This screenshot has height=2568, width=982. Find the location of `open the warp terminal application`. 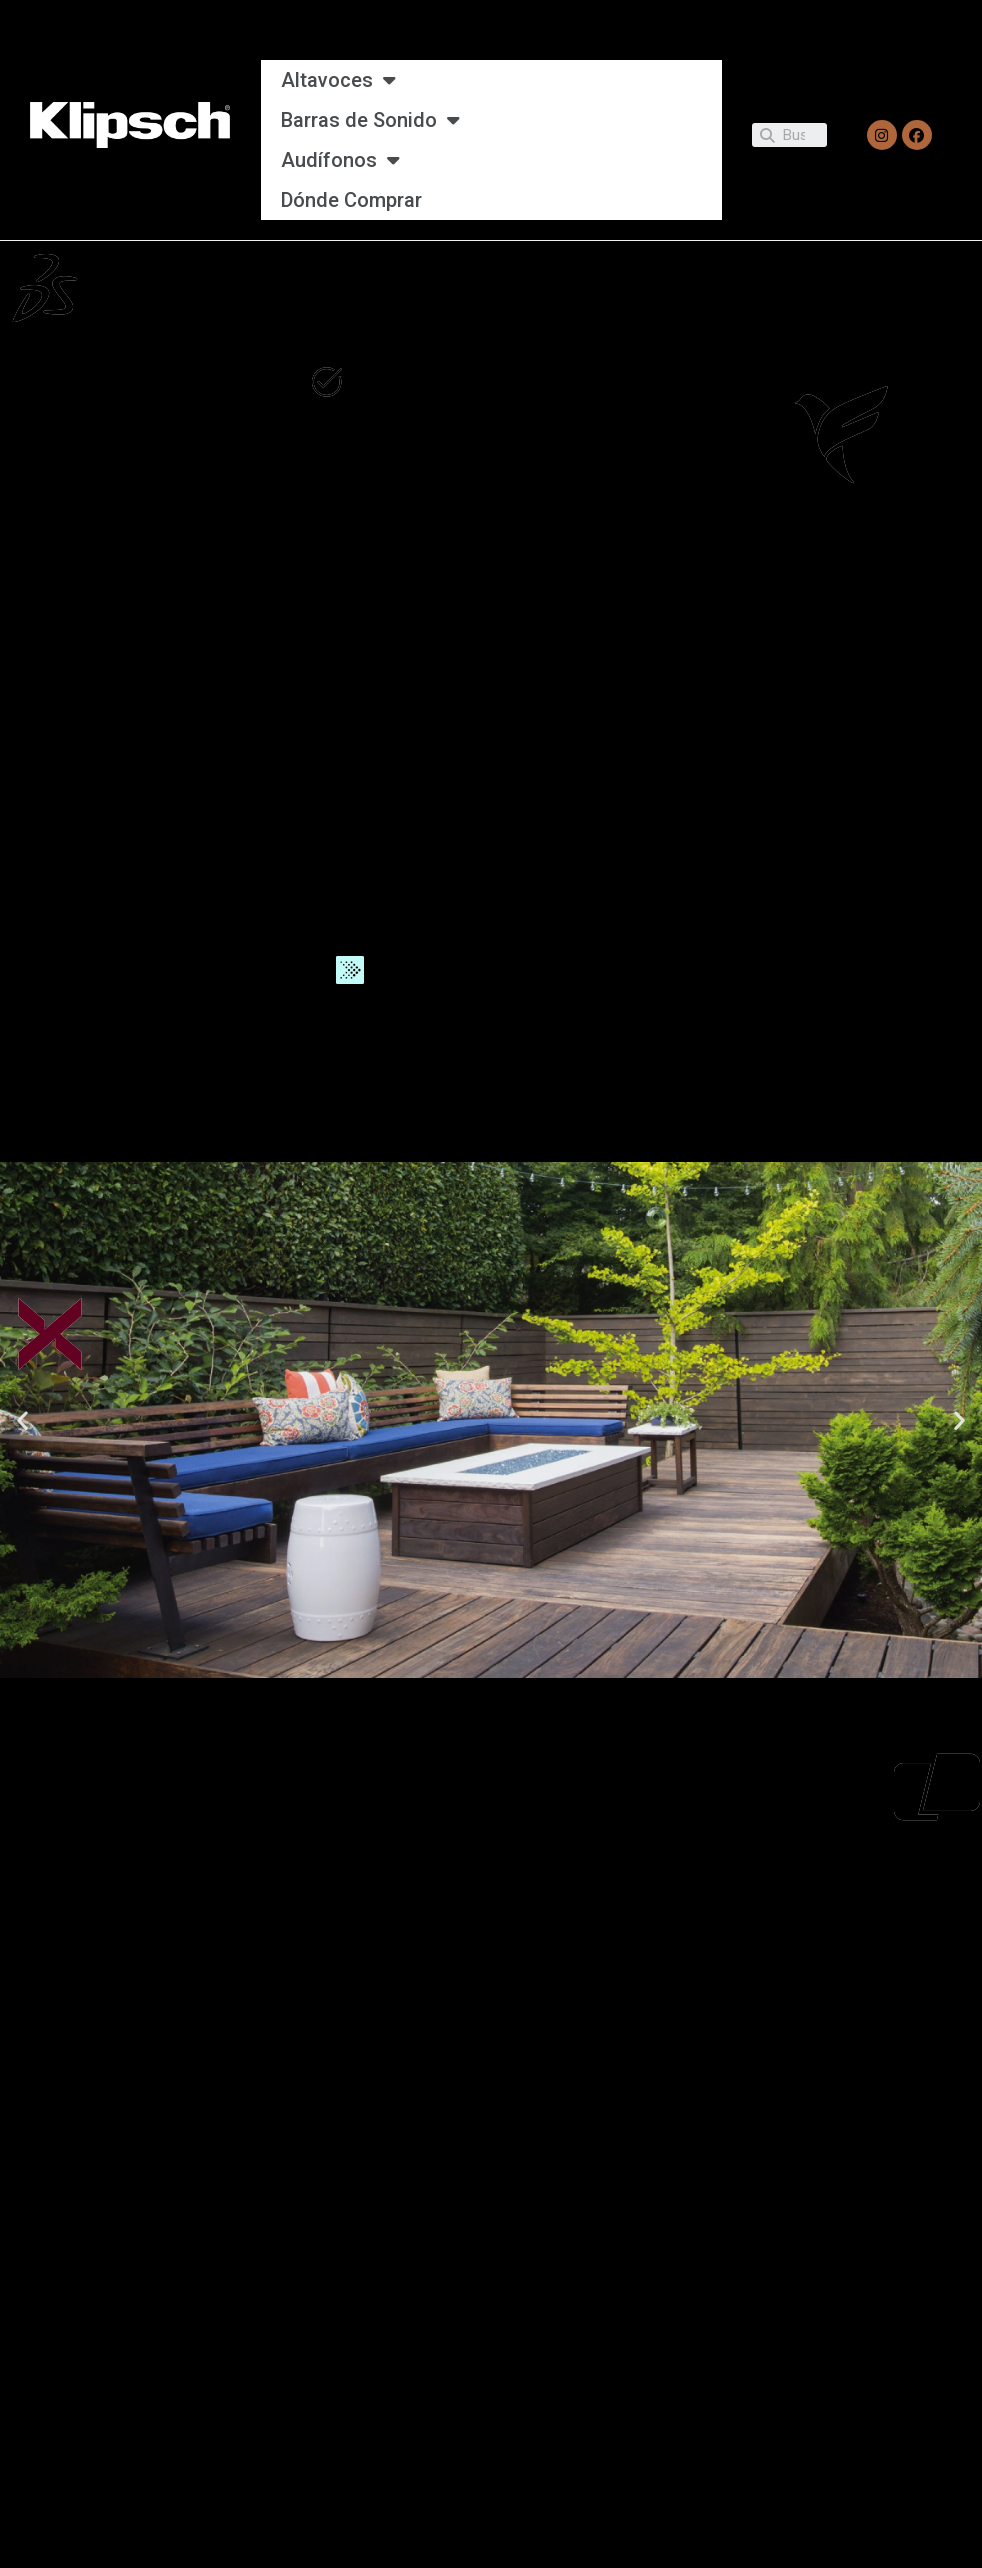

open the warp terminal application is located at coordinates (937, 1787).